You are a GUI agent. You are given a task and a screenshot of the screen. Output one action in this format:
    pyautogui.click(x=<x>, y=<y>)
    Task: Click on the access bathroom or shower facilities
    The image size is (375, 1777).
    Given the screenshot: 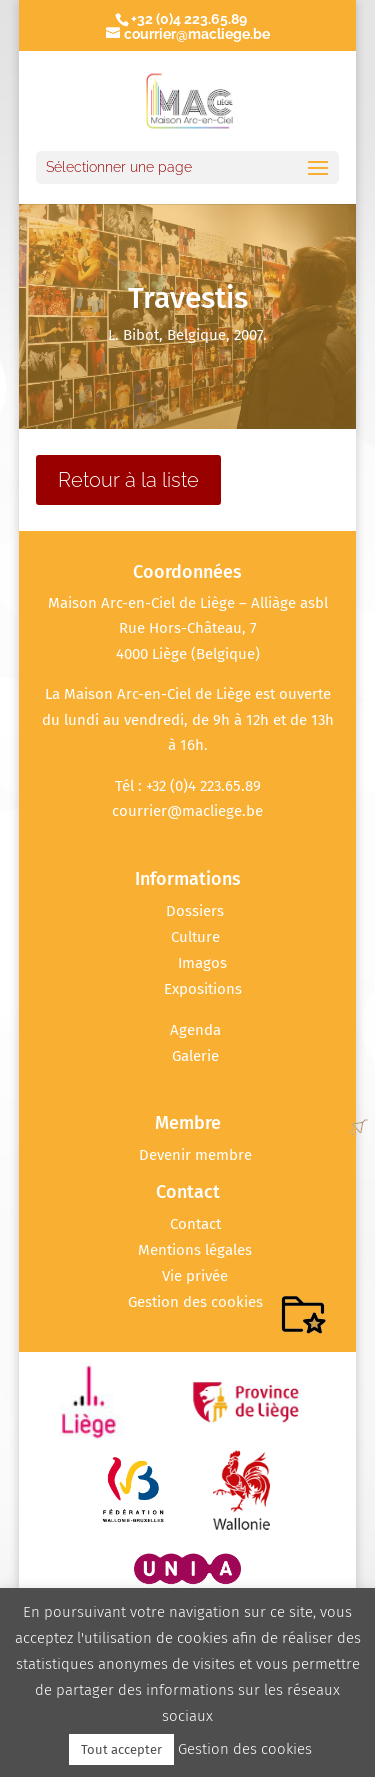 What is the action you would take?
    pyautogui.click(x=358, y=1126)
    